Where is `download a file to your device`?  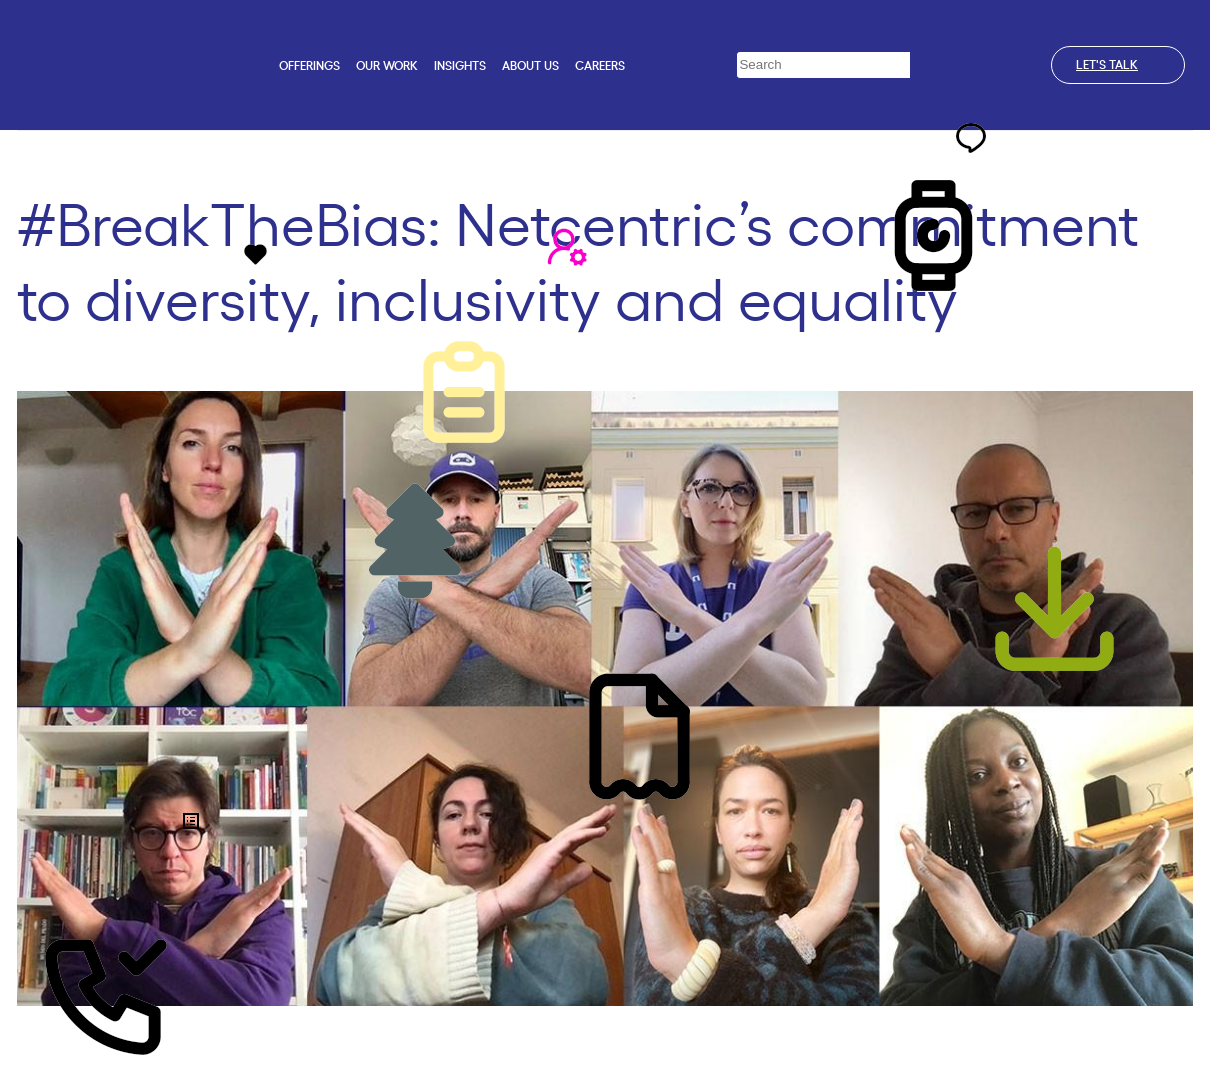
download a file to your device is located at coordinates (1054, 605).